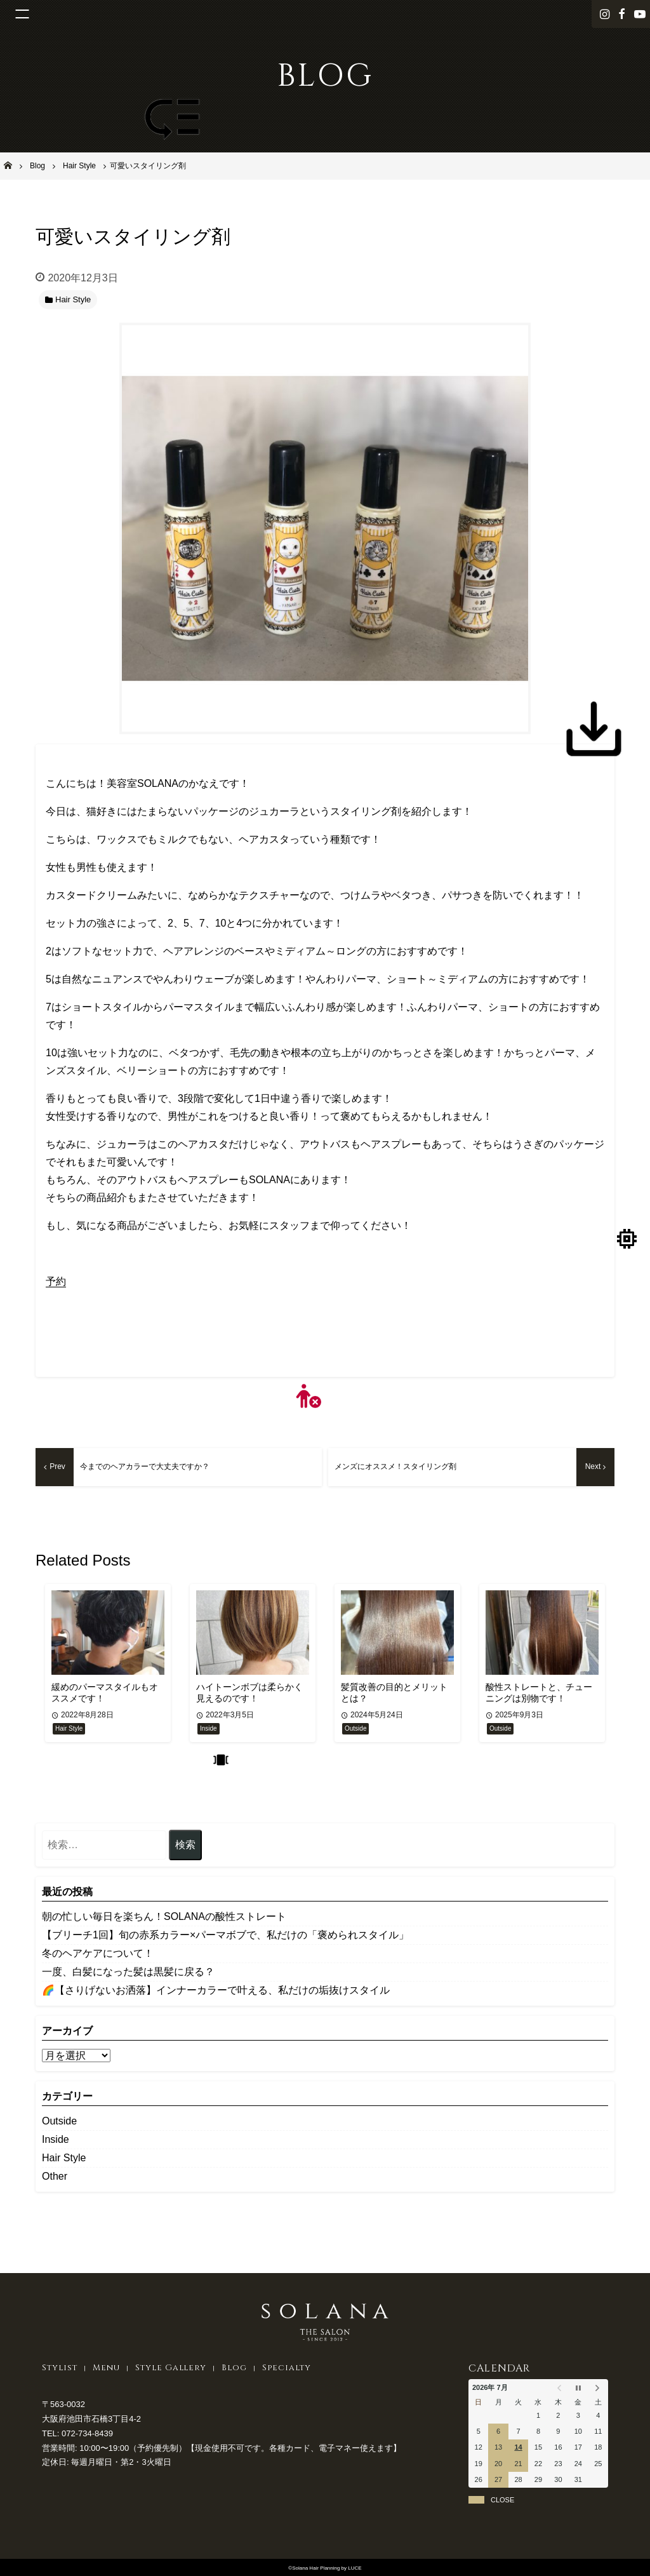 This screenshot has width=650, height=2576. Describe the element at coordinates (308, 1396) in the screenshot. I see `remove a user or contact` at that location.